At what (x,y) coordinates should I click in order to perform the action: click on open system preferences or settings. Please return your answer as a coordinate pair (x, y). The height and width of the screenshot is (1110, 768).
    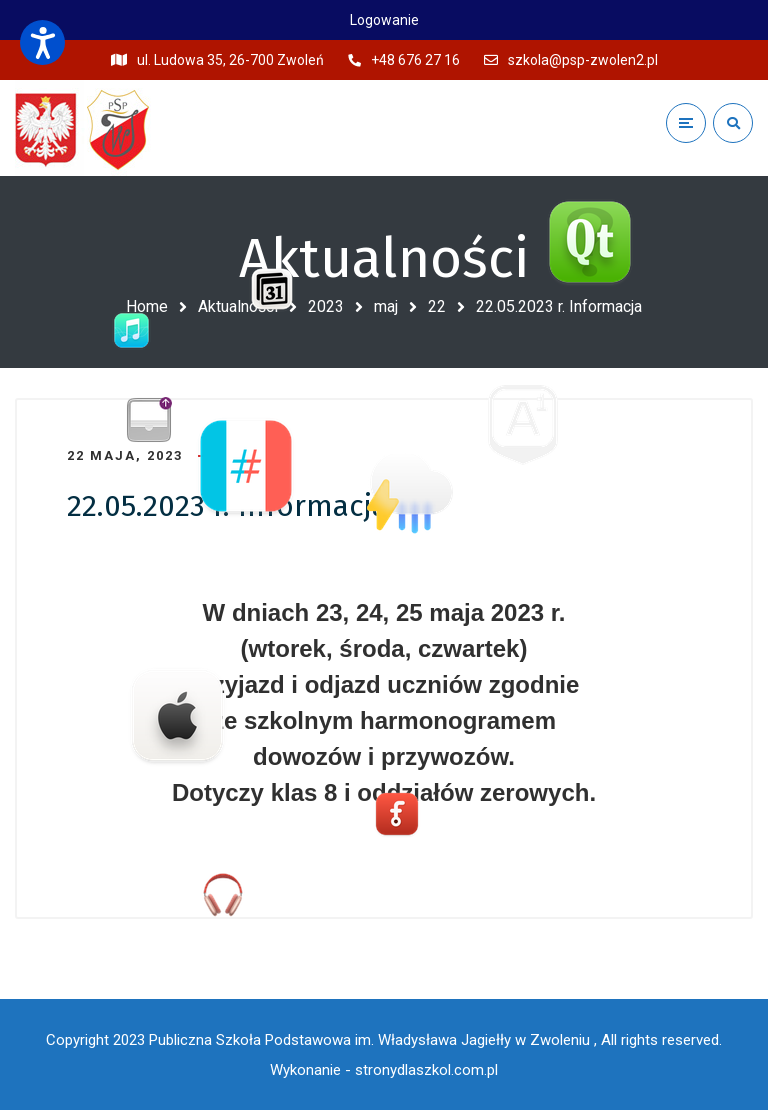
    Looking at the image, I should click on (177, 715).